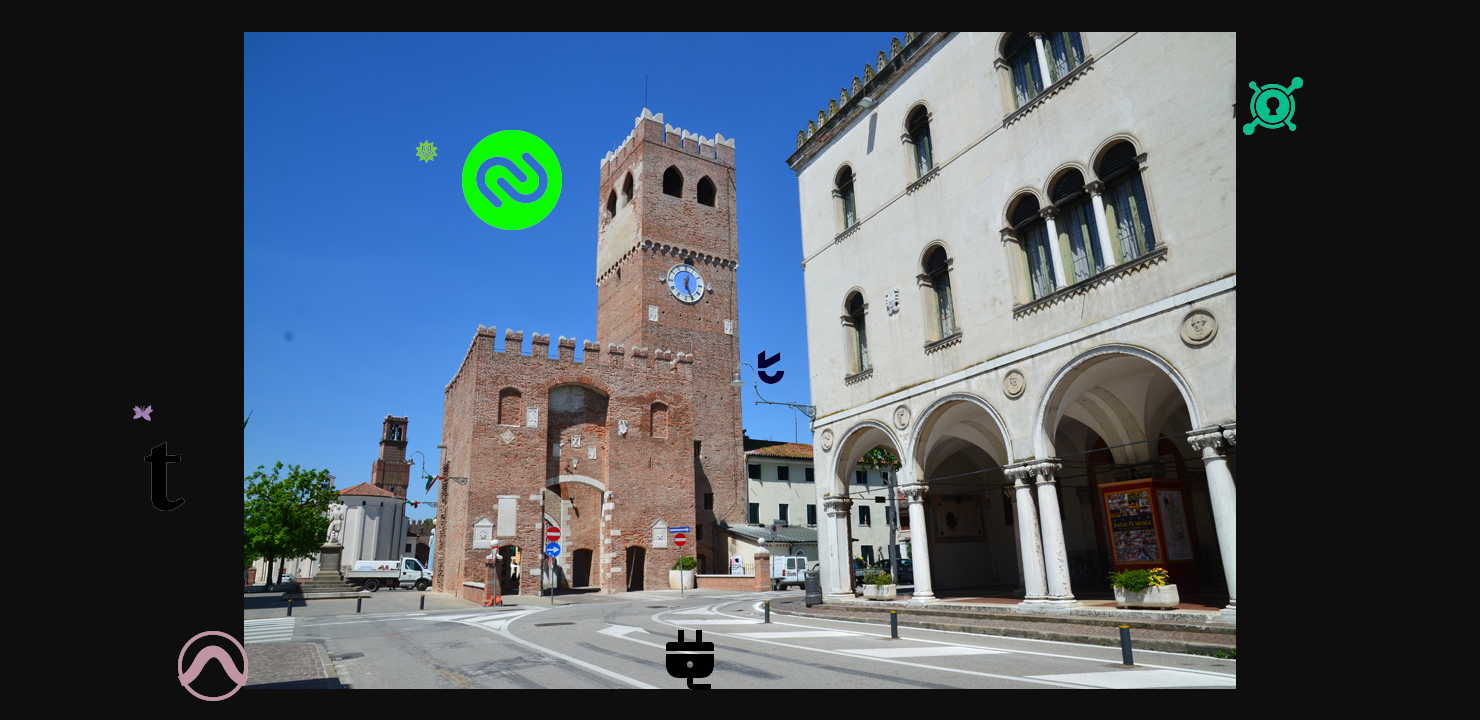 The height and width of the screenshot is (720, 1480). What do you see at coordinates (771, 367) in the screenshot?
I see `open the Trivago hotel comparison app` at bounding box center [771, 367].